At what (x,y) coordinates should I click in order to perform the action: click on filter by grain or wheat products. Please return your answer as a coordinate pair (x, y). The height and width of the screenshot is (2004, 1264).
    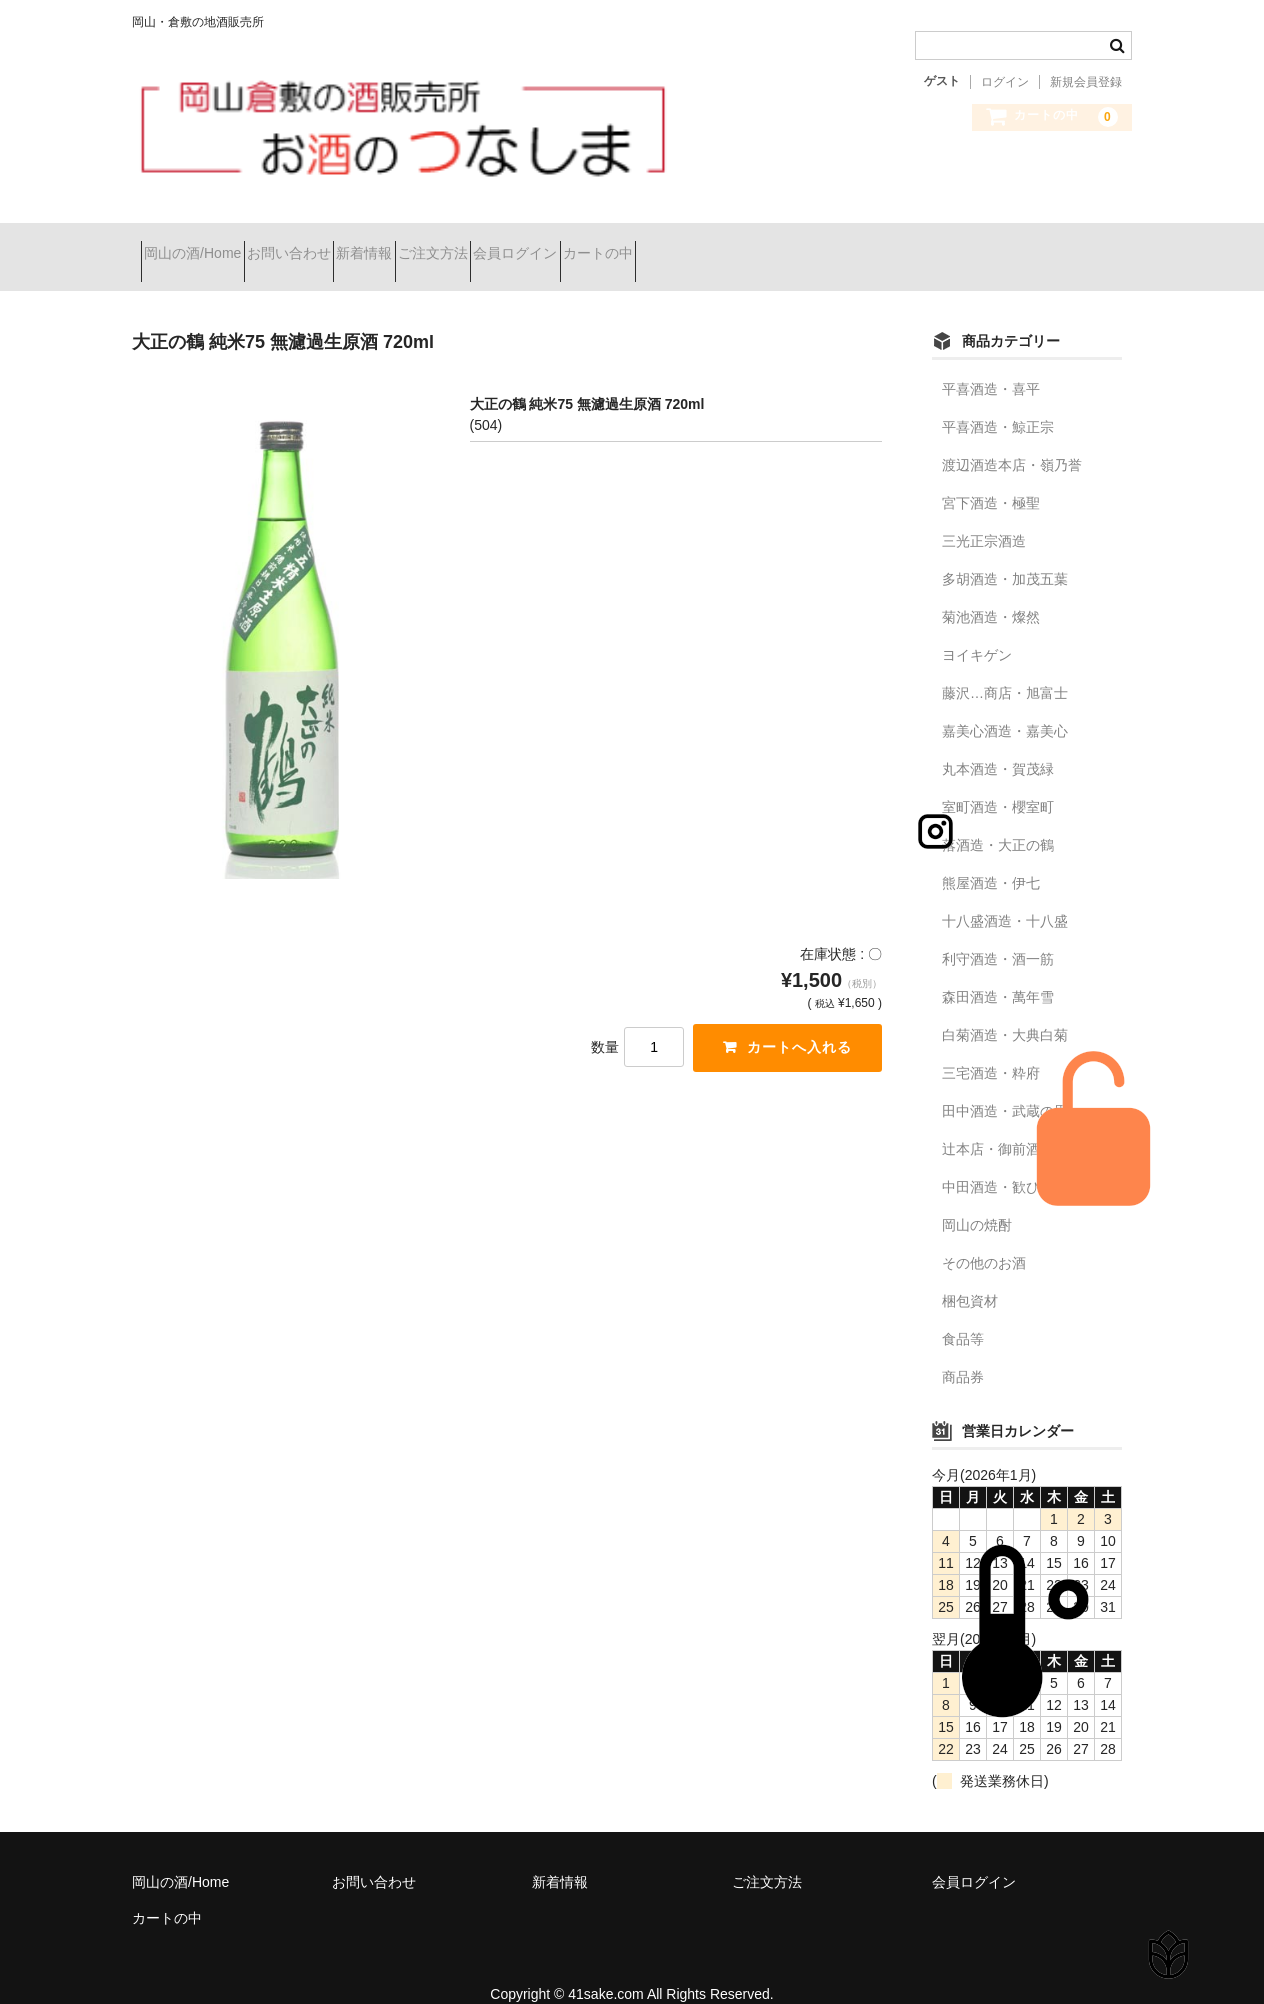
    Looking at the image, I should click on (1168, 1955).